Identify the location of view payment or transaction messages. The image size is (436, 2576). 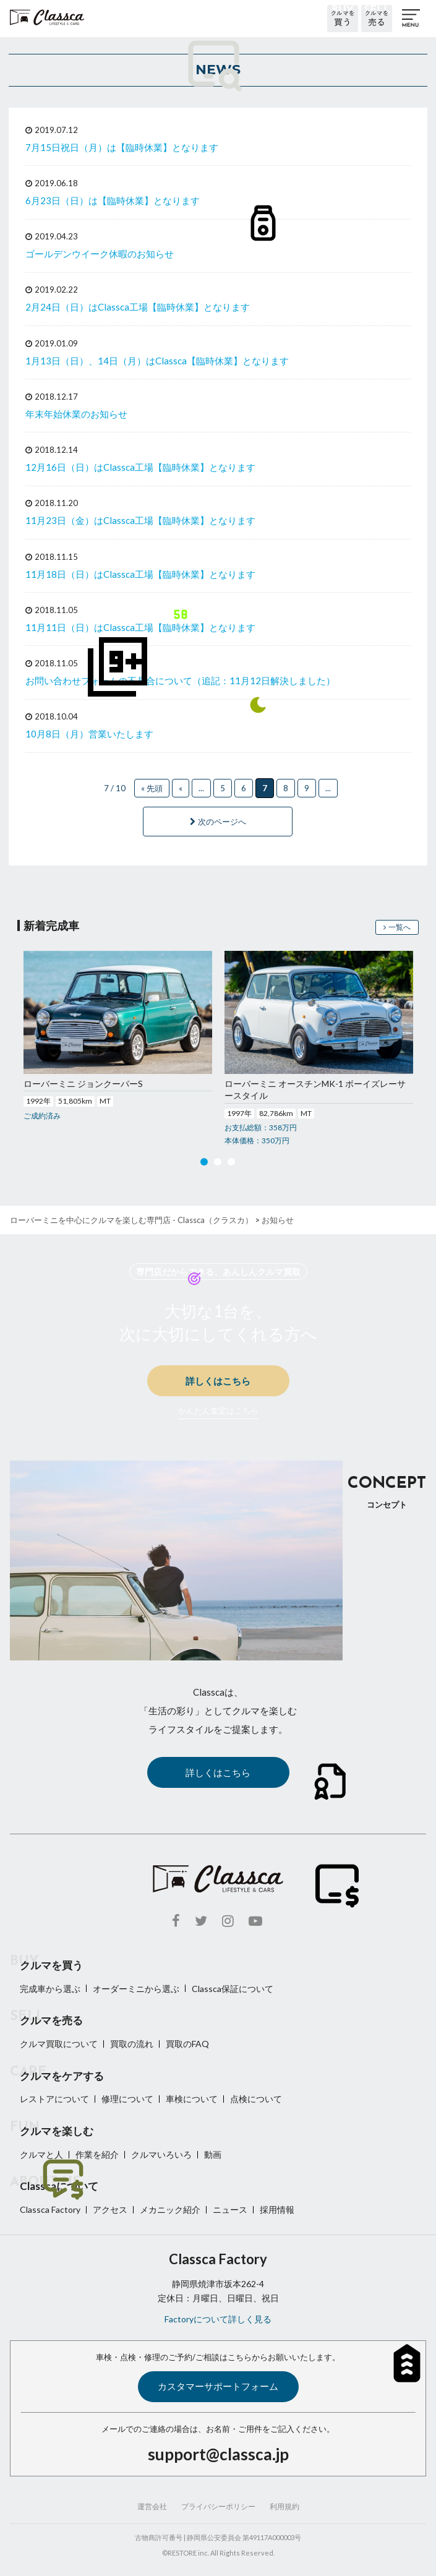
(63, 2178).